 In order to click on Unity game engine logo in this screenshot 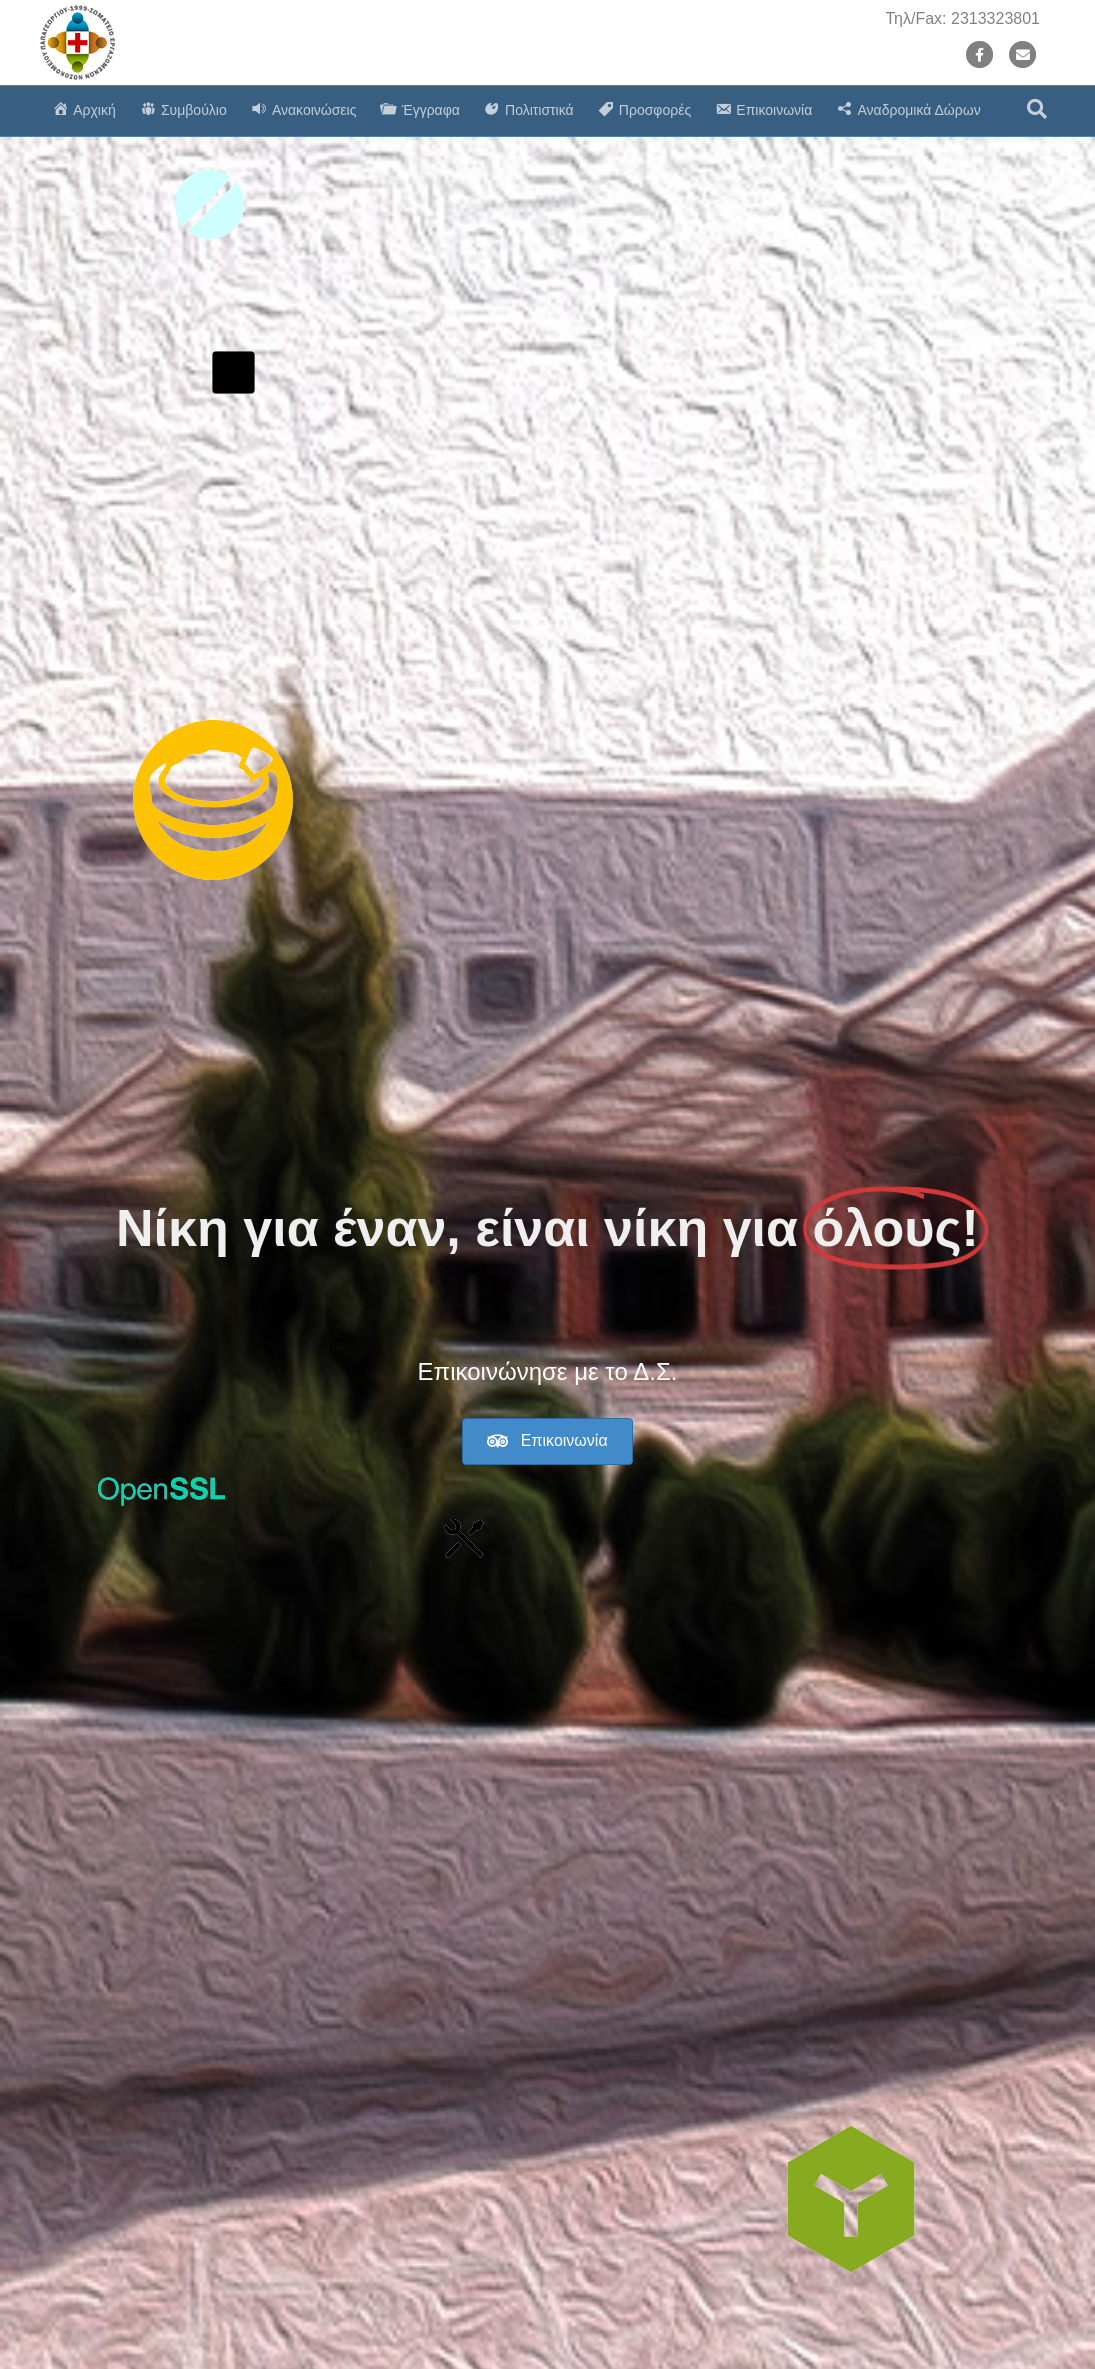, I will do `click(851, 2199)`.